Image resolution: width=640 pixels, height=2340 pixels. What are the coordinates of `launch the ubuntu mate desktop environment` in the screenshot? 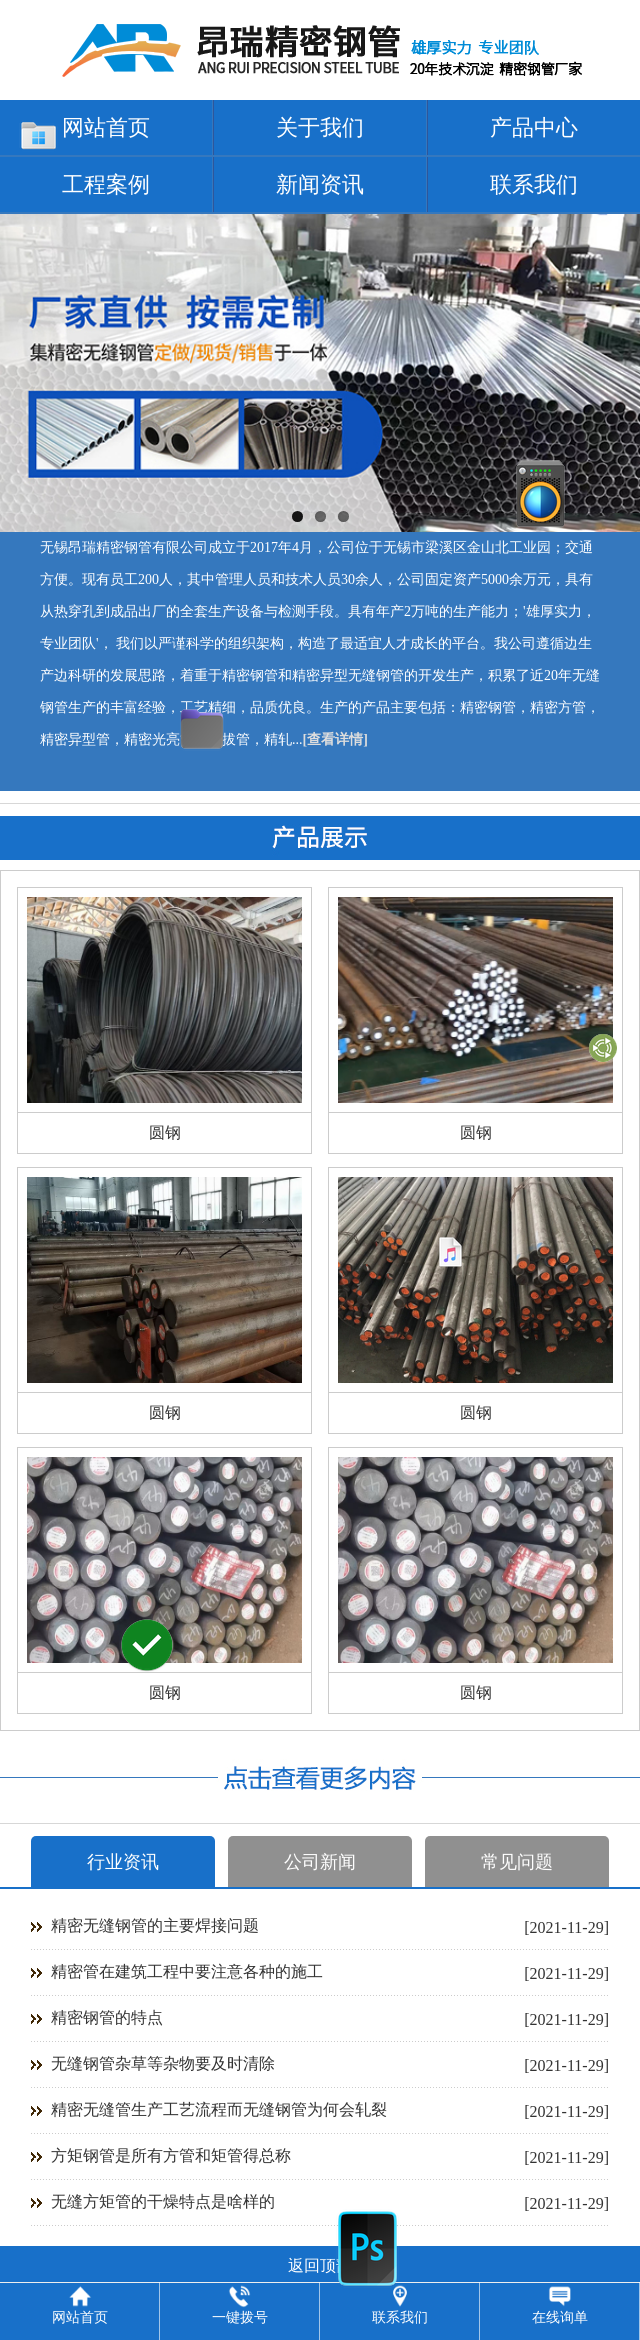 It's located at (603, 1048).